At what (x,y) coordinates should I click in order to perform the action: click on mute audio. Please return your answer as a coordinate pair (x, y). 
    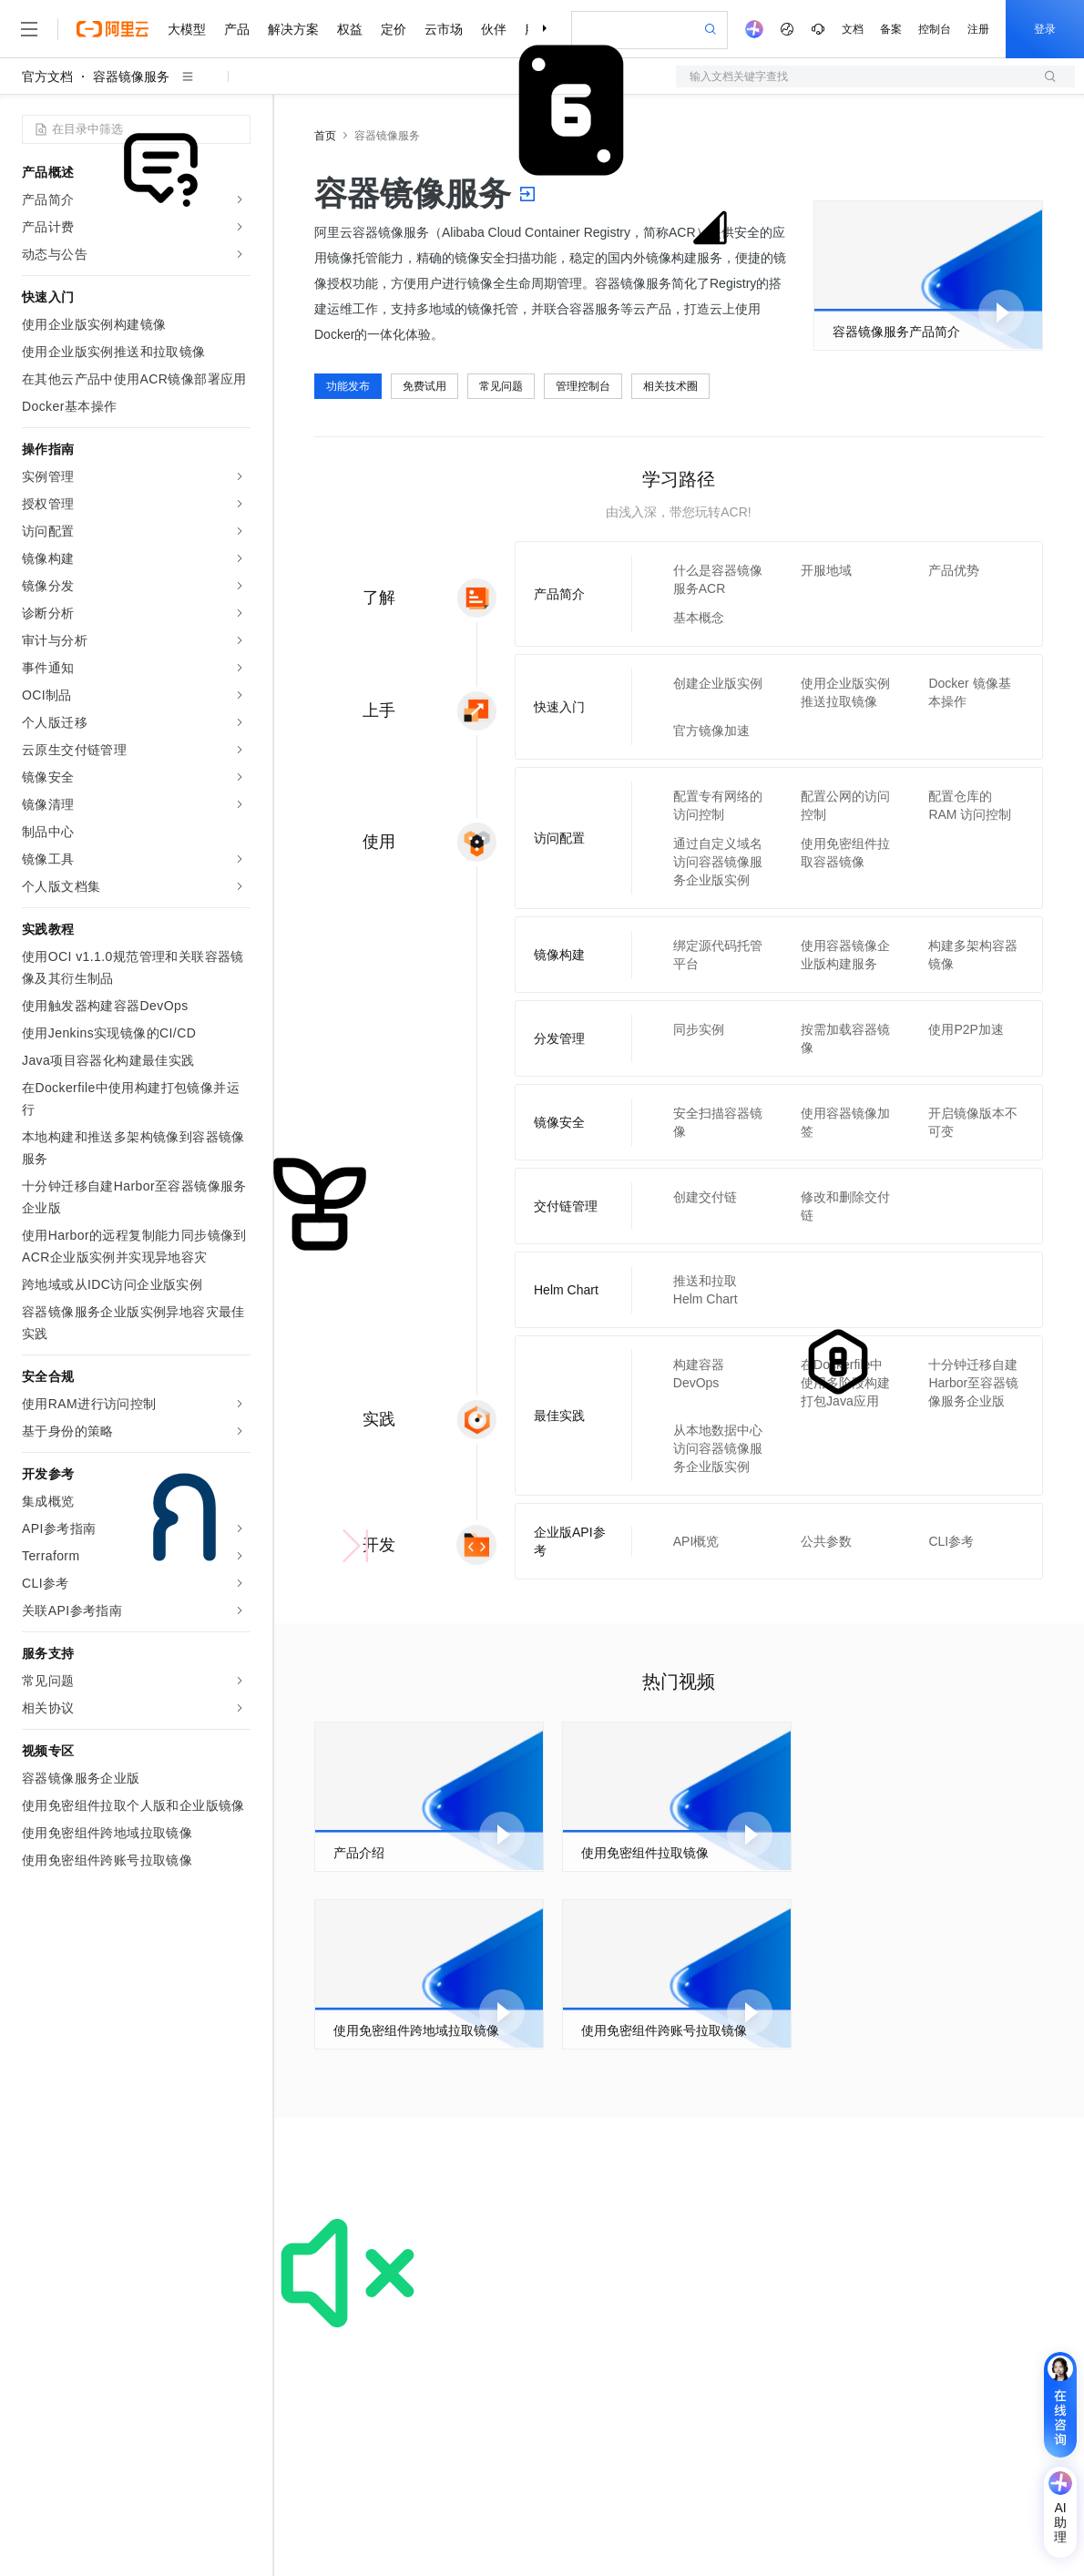
    Looking at the image, I should click on (347, 2273).